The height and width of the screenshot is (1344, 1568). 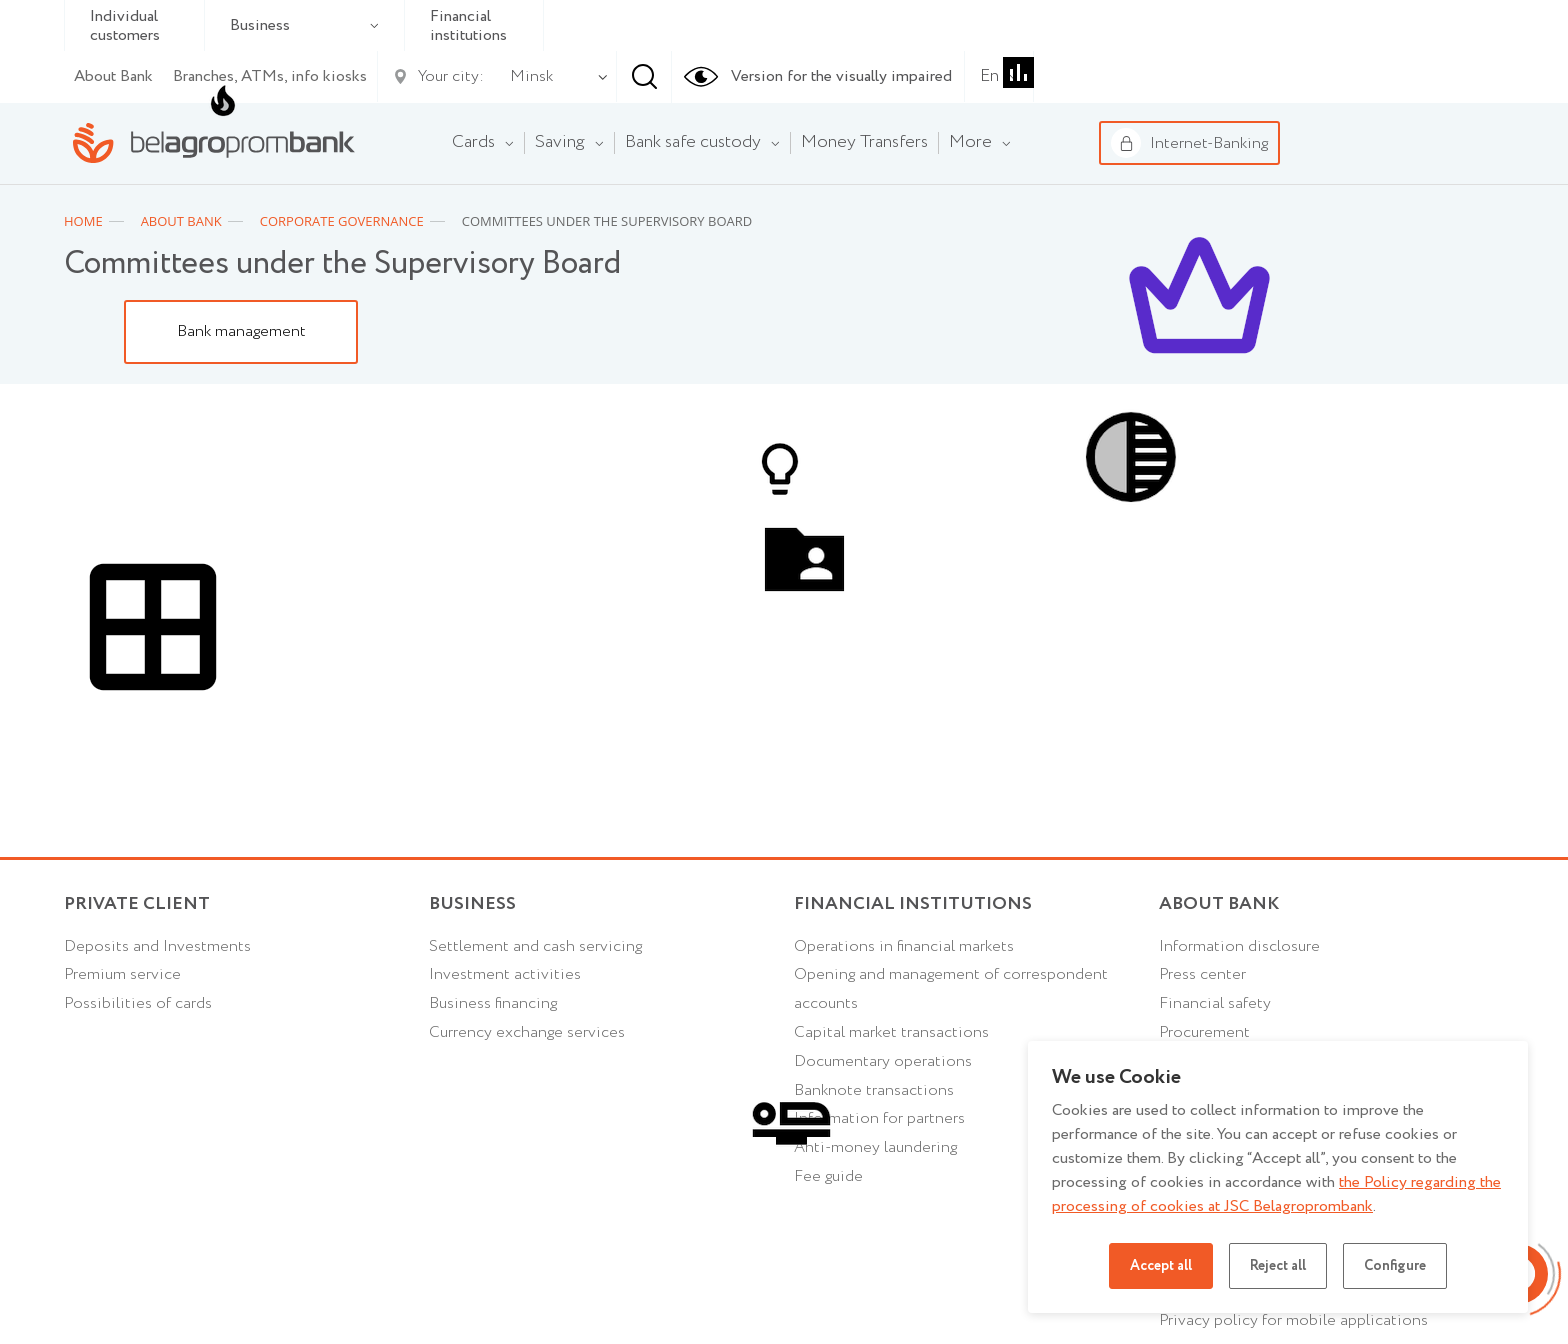 I want to click on open a shared folder, so click(x=804, y=559).